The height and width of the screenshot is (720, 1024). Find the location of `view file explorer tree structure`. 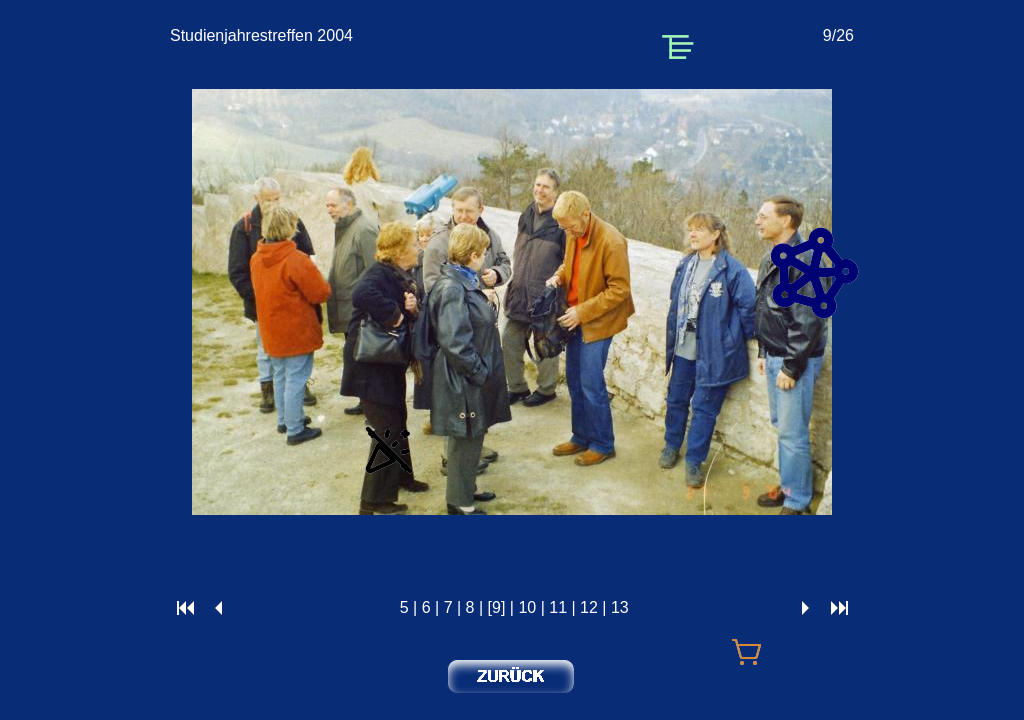

view file explorer tree structure is located at coordinates (679, 47).